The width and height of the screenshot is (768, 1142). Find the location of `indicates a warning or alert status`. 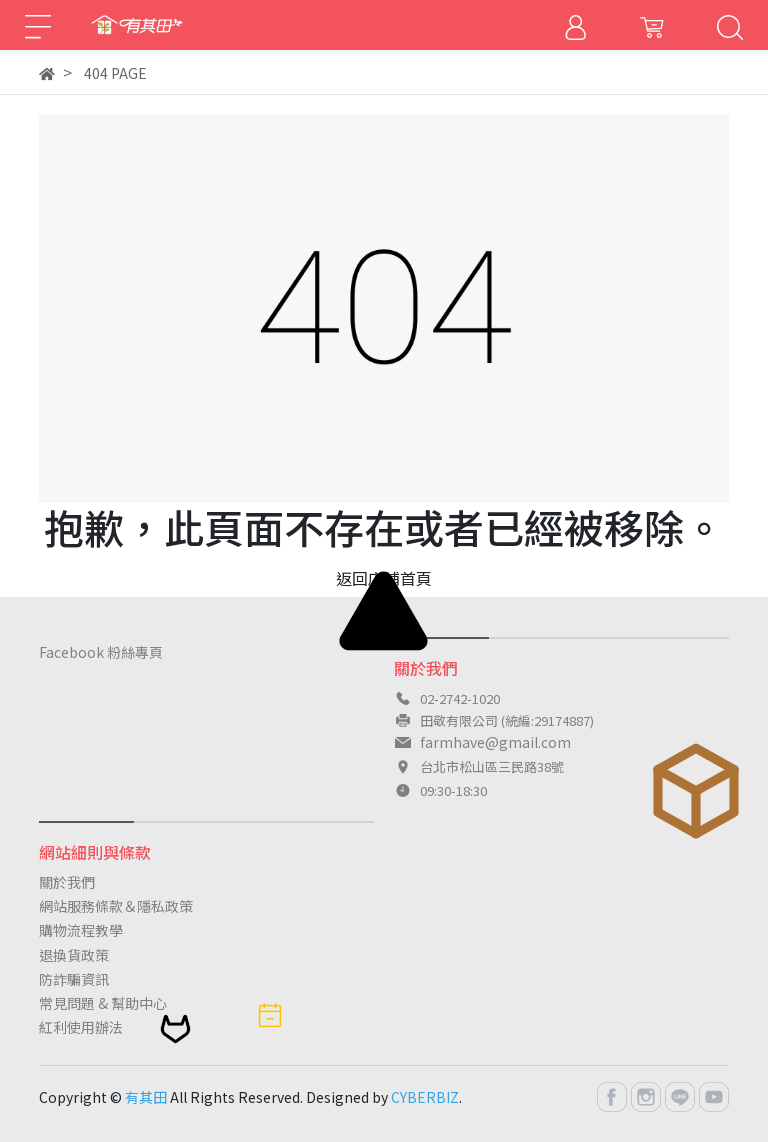

indicates a warning or alert status is located at coordinates (383, 612).